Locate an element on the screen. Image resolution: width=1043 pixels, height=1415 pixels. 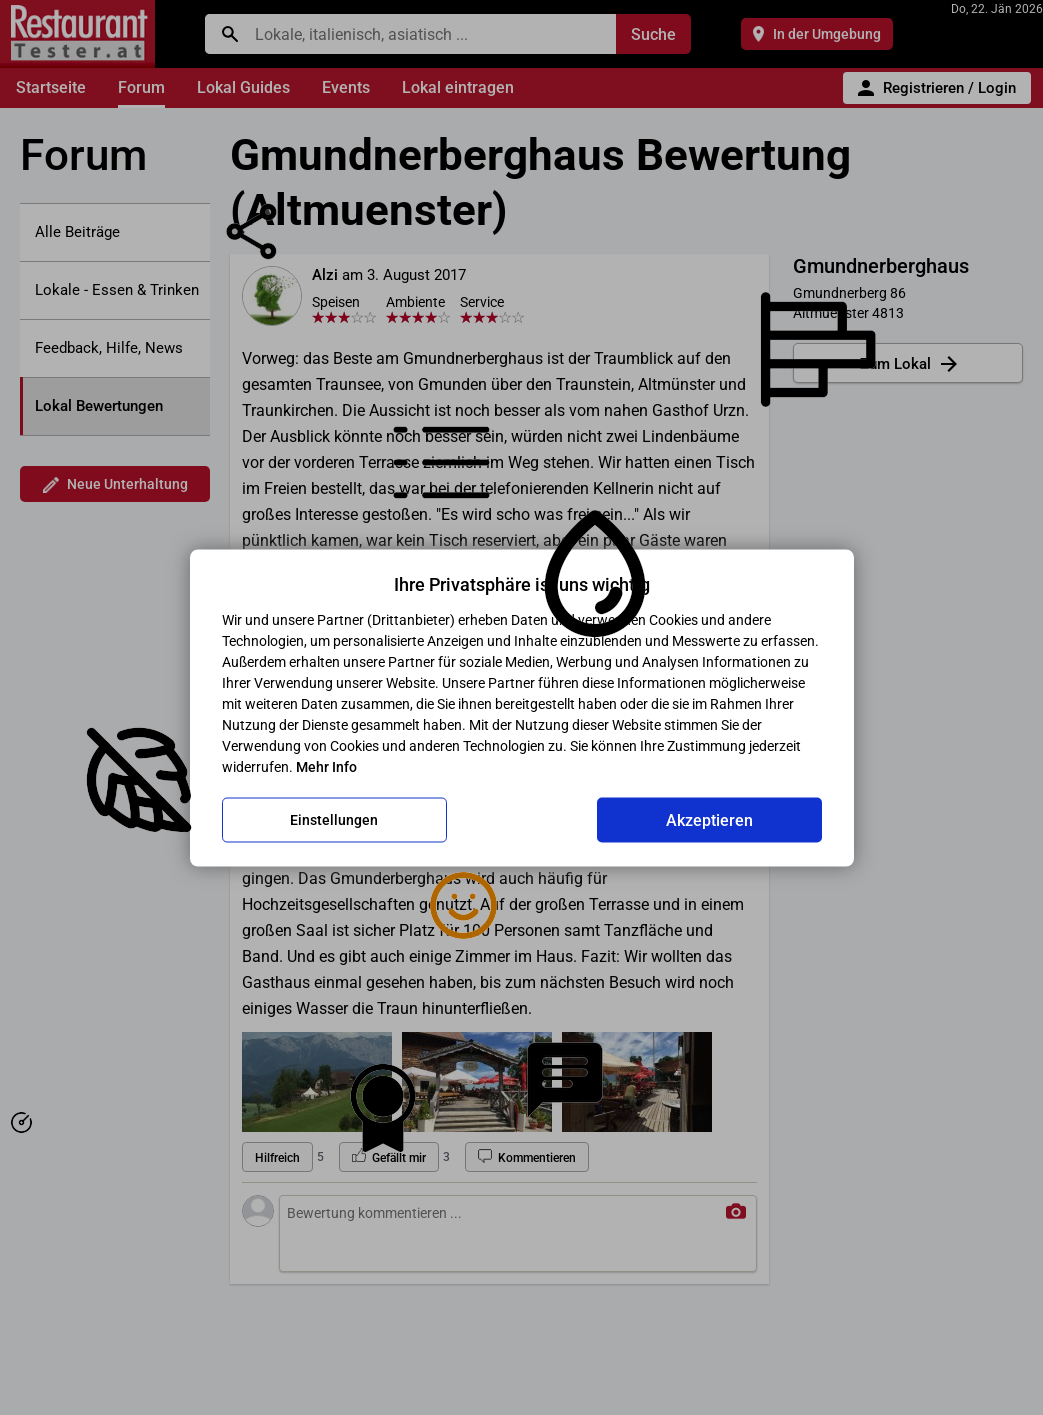
view performance or speed metrics is located at coordinates (21, 1122).